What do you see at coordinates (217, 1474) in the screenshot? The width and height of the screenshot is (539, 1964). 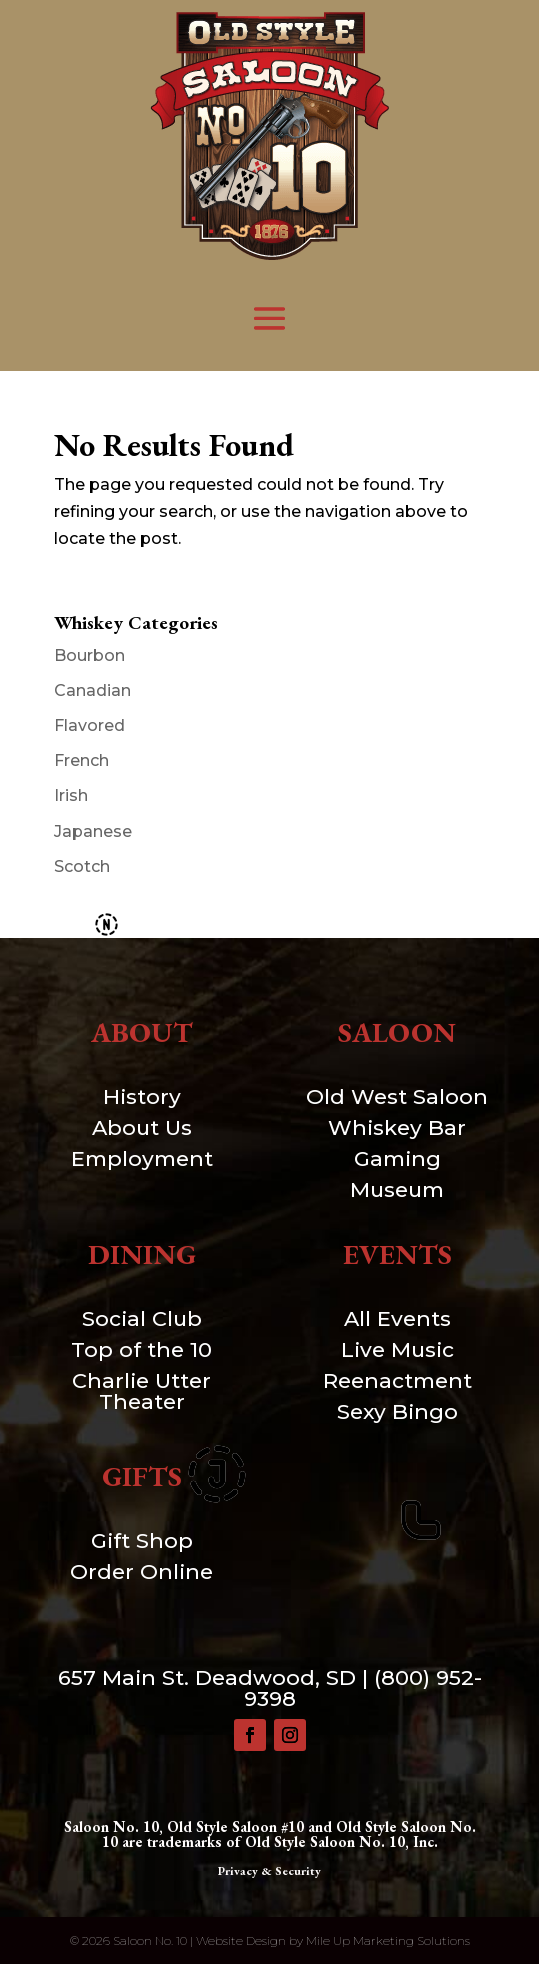 I see `indicates a pending or in-progress item labeled "J"` at bounding box center [217, 1474].